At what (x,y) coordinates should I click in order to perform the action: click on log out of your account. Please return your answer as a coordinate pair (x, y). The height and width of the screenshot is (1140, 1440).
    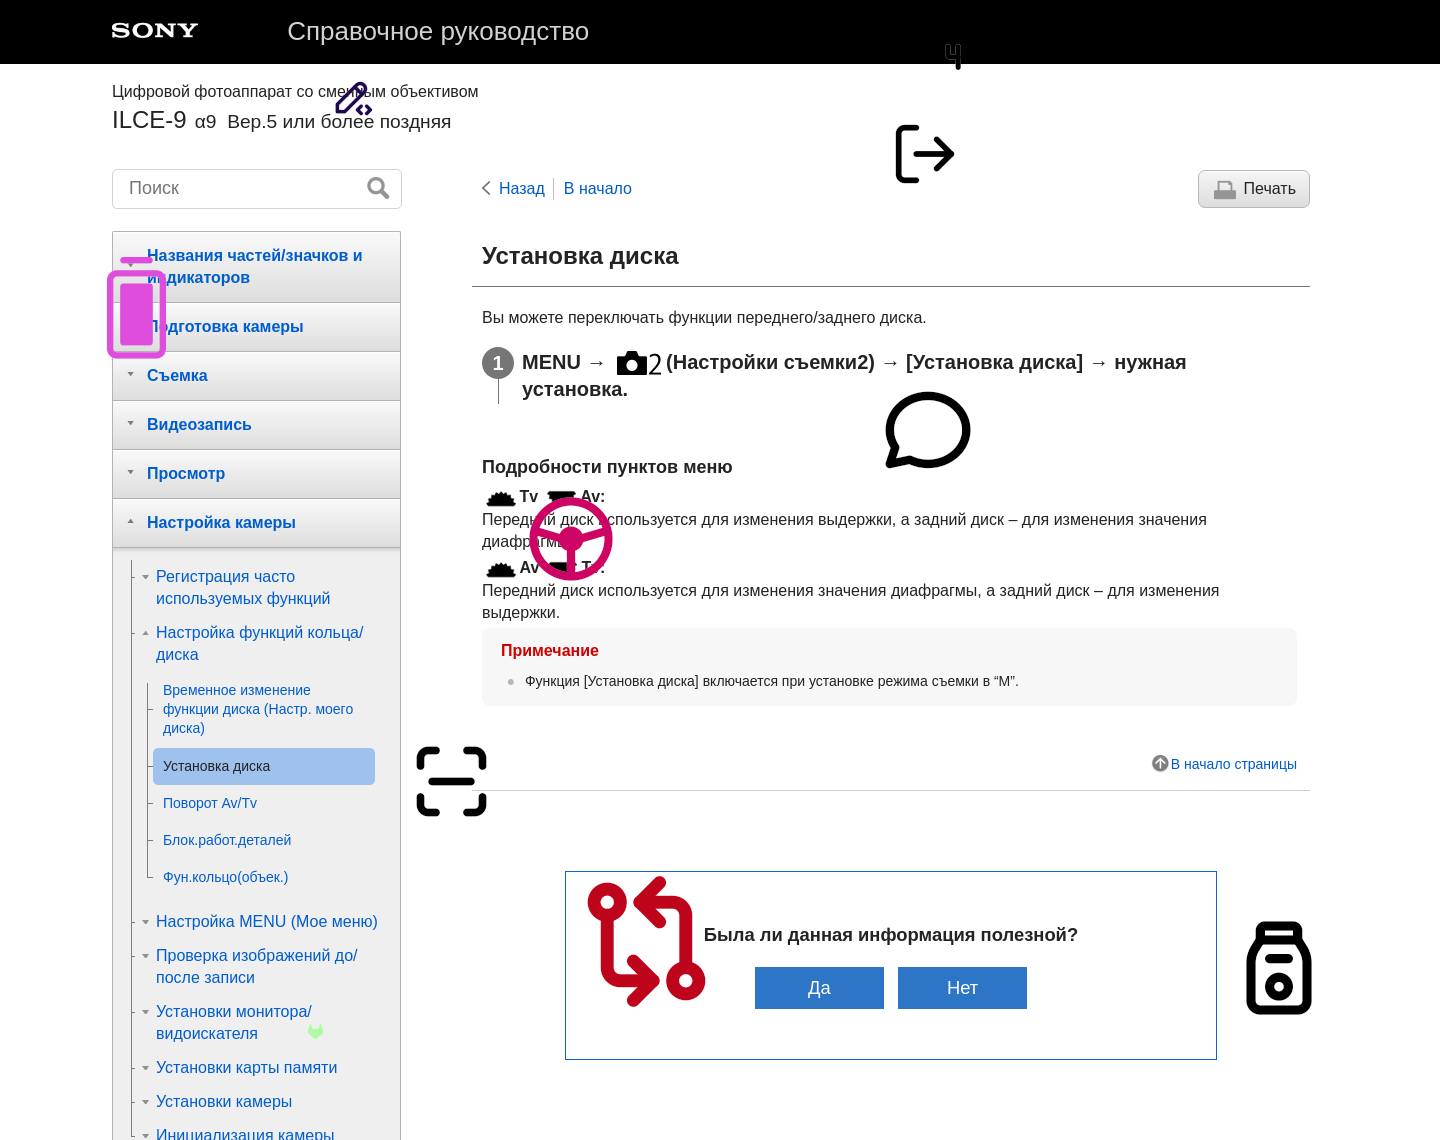
    Looking at the image, I should click on (925, 154).